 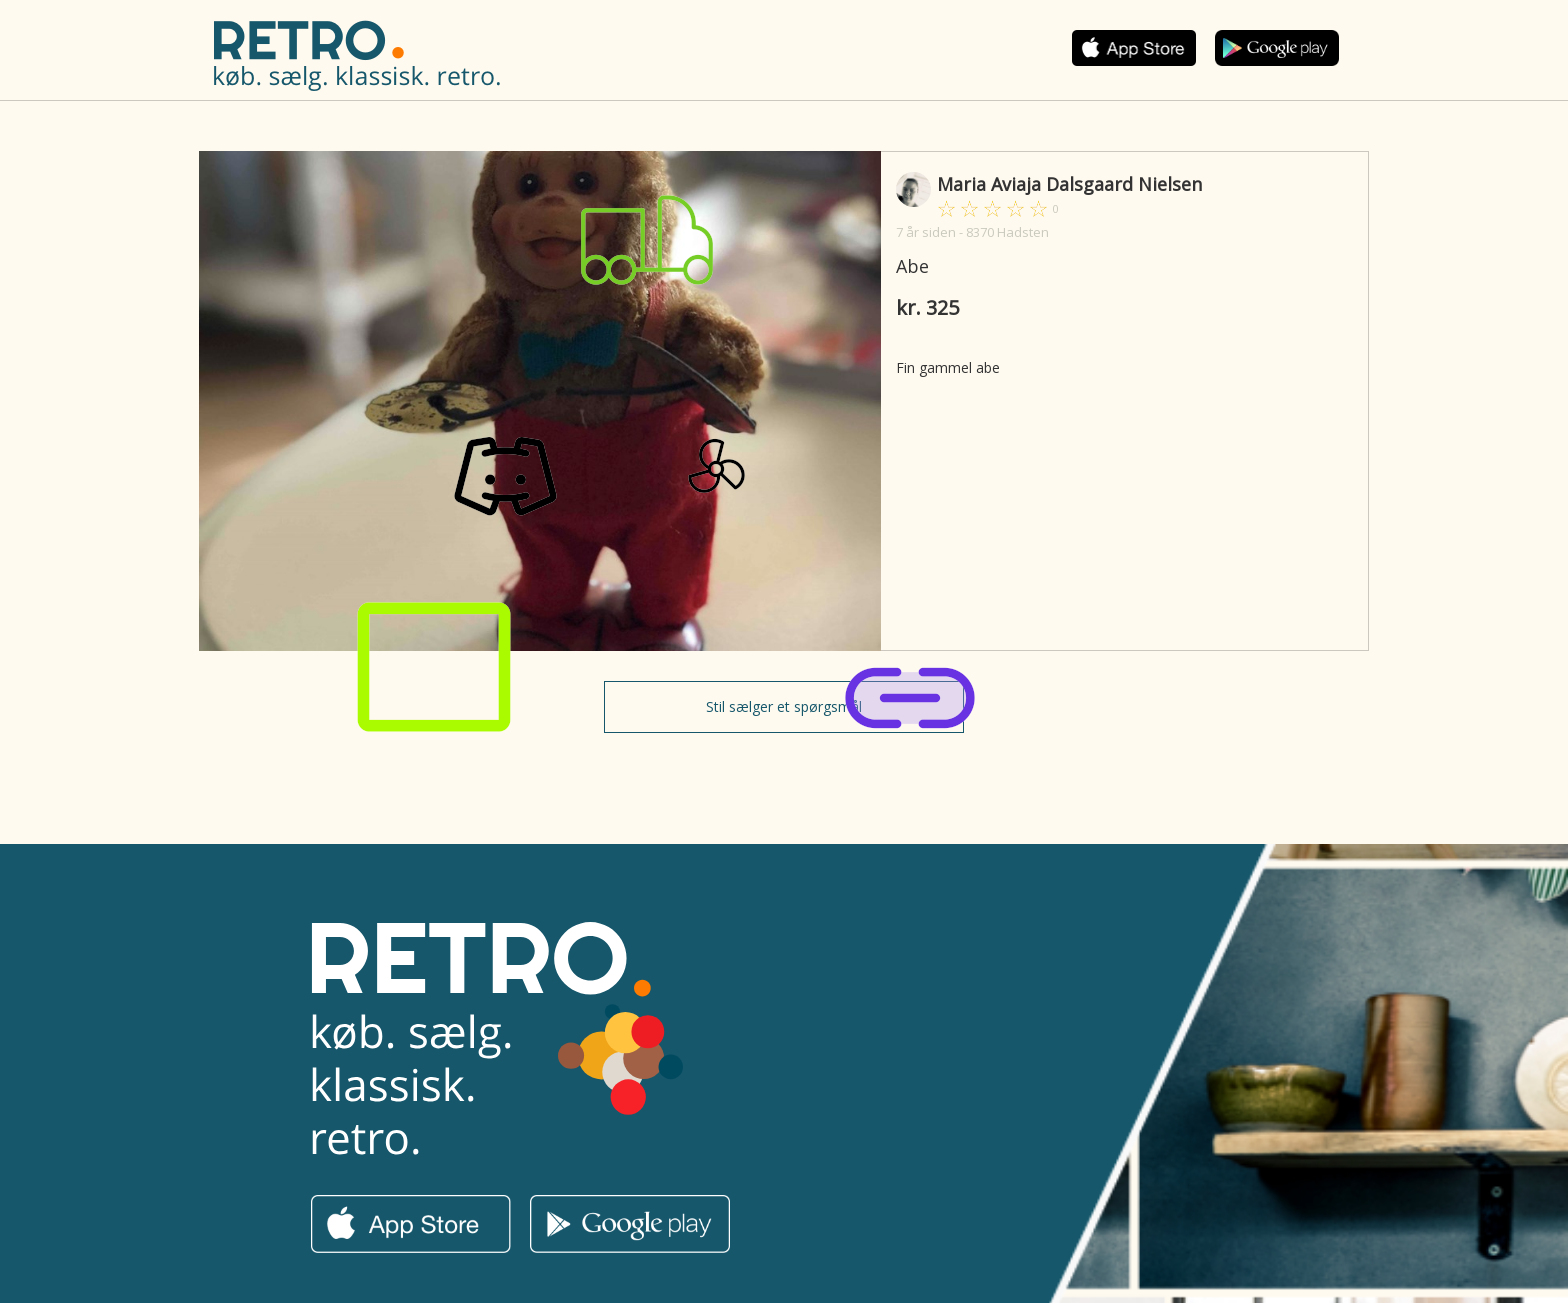 What do you see at coordinates (434, 667) in the screenshot?
I see `represents a container or frame element` at bounding box center [434, 667].